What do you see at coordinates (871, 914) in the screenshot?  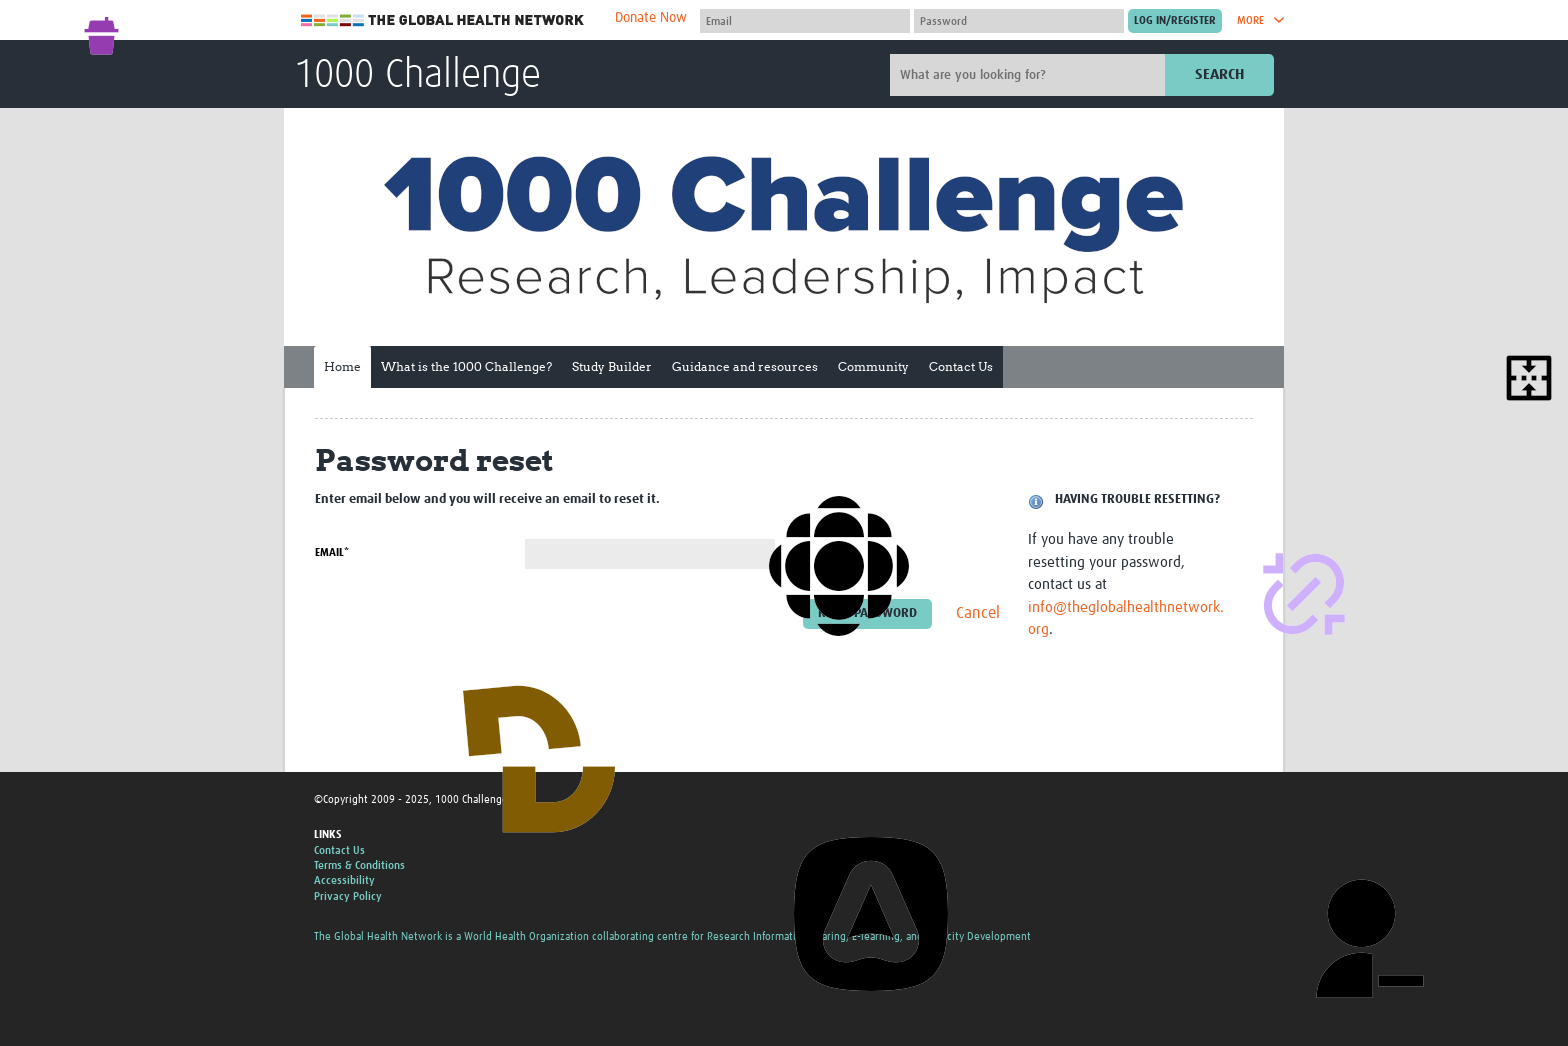 I see `AdonisJS framework logo` at bounding box center [871, 914].